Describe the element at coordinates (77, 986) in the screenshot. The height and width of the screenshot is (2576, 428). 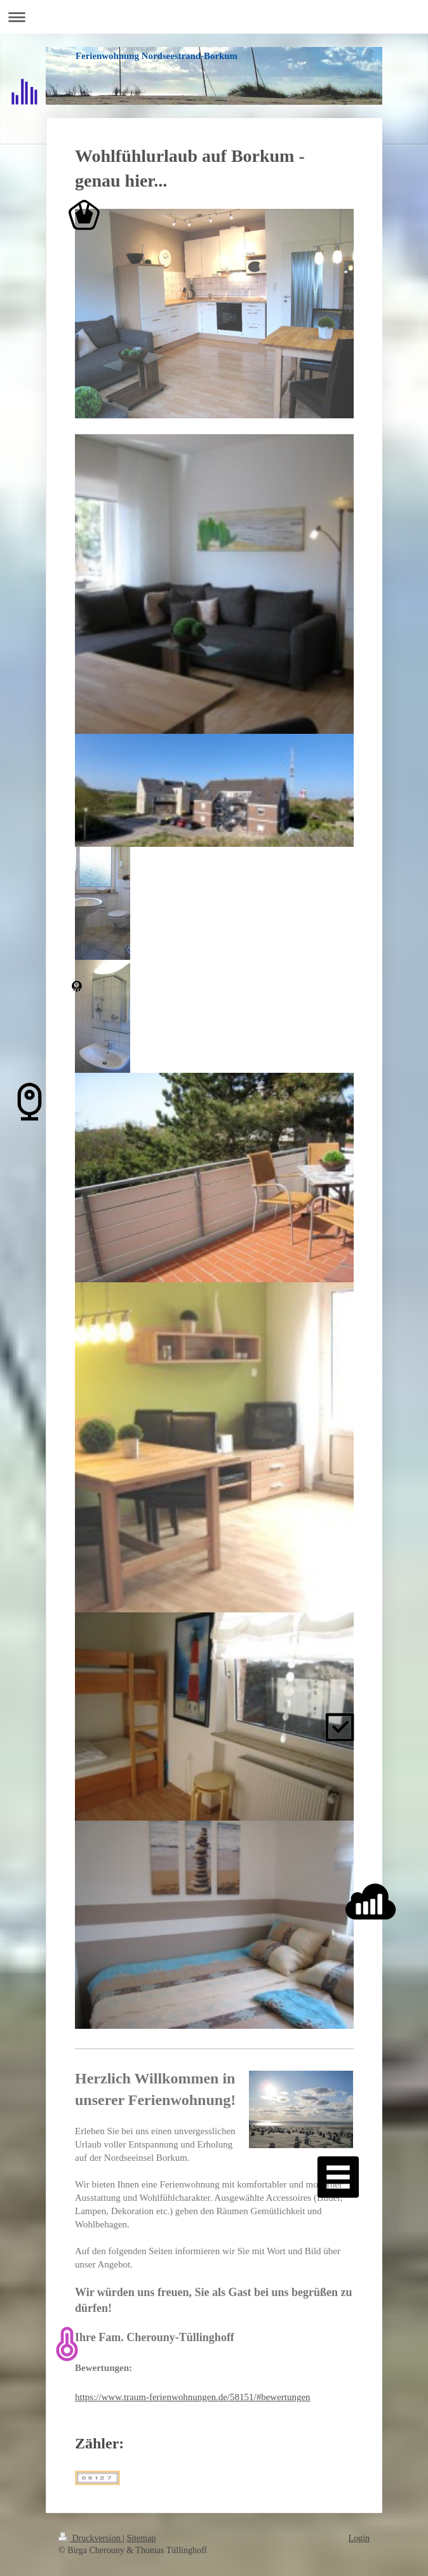
I see `livewire framework logo` at that location.